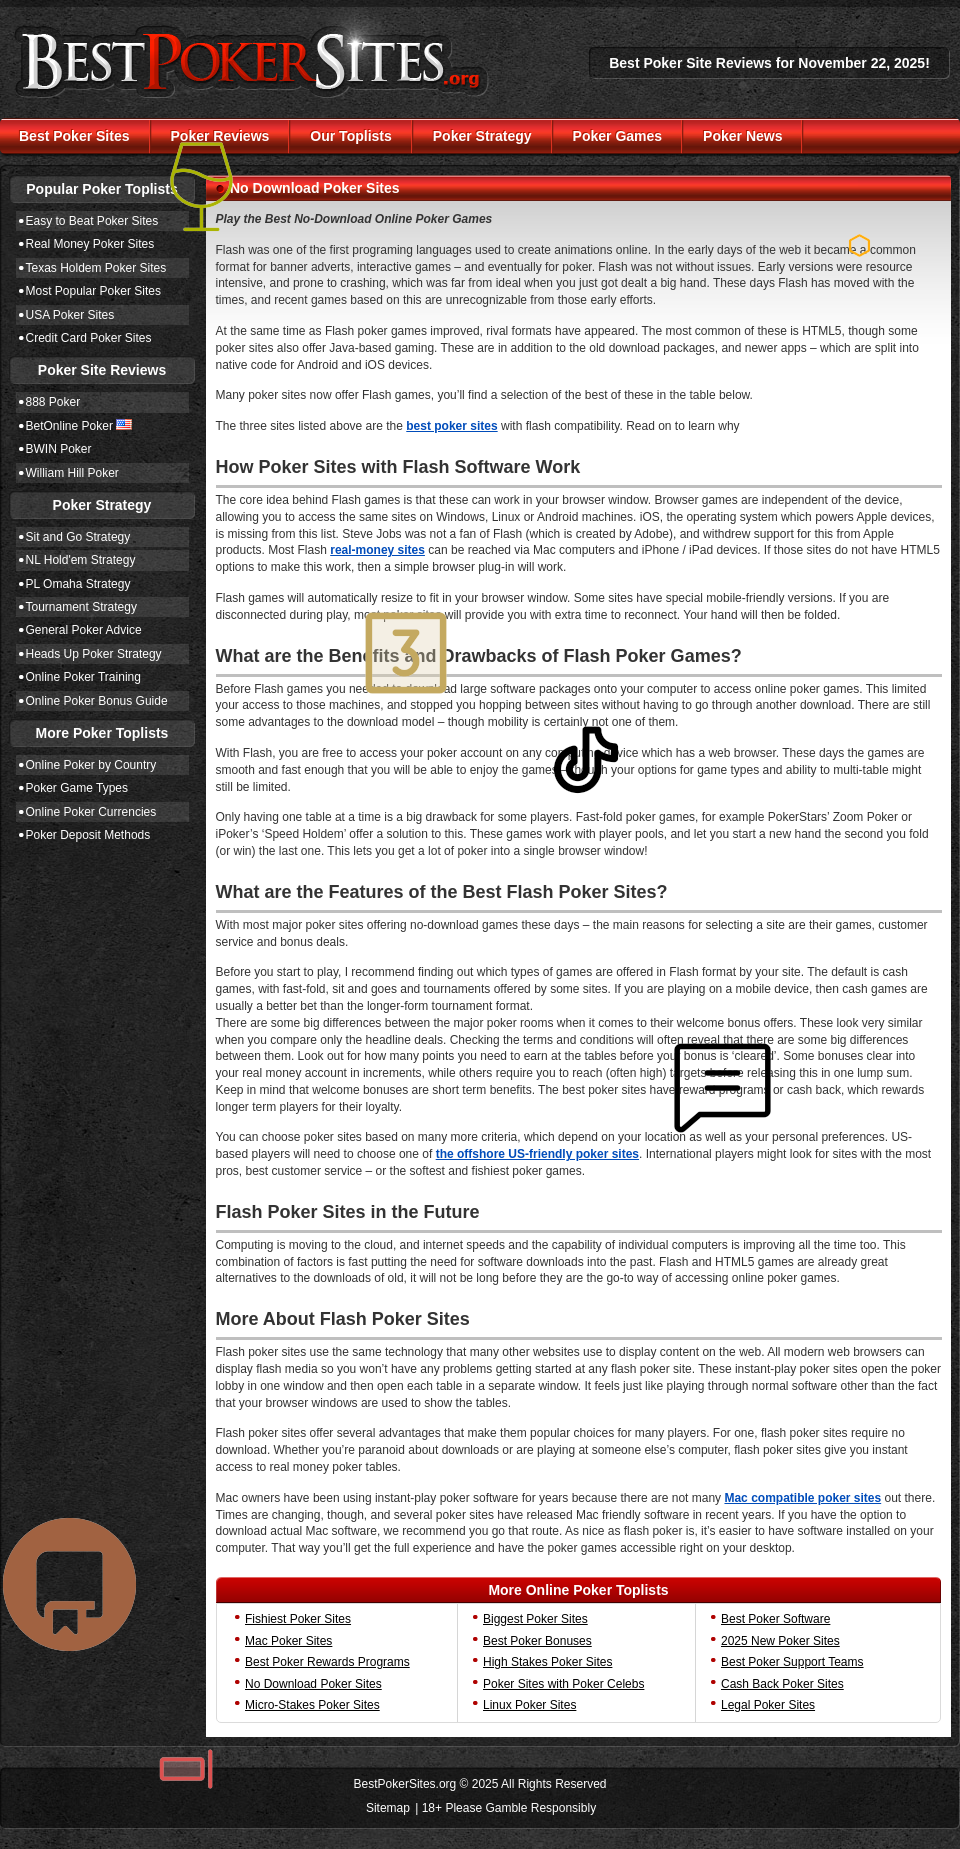  What do you see at coordinates (586, 761) in the screenshot?
I see `open TikTok app` at bounding box center [586, 761].